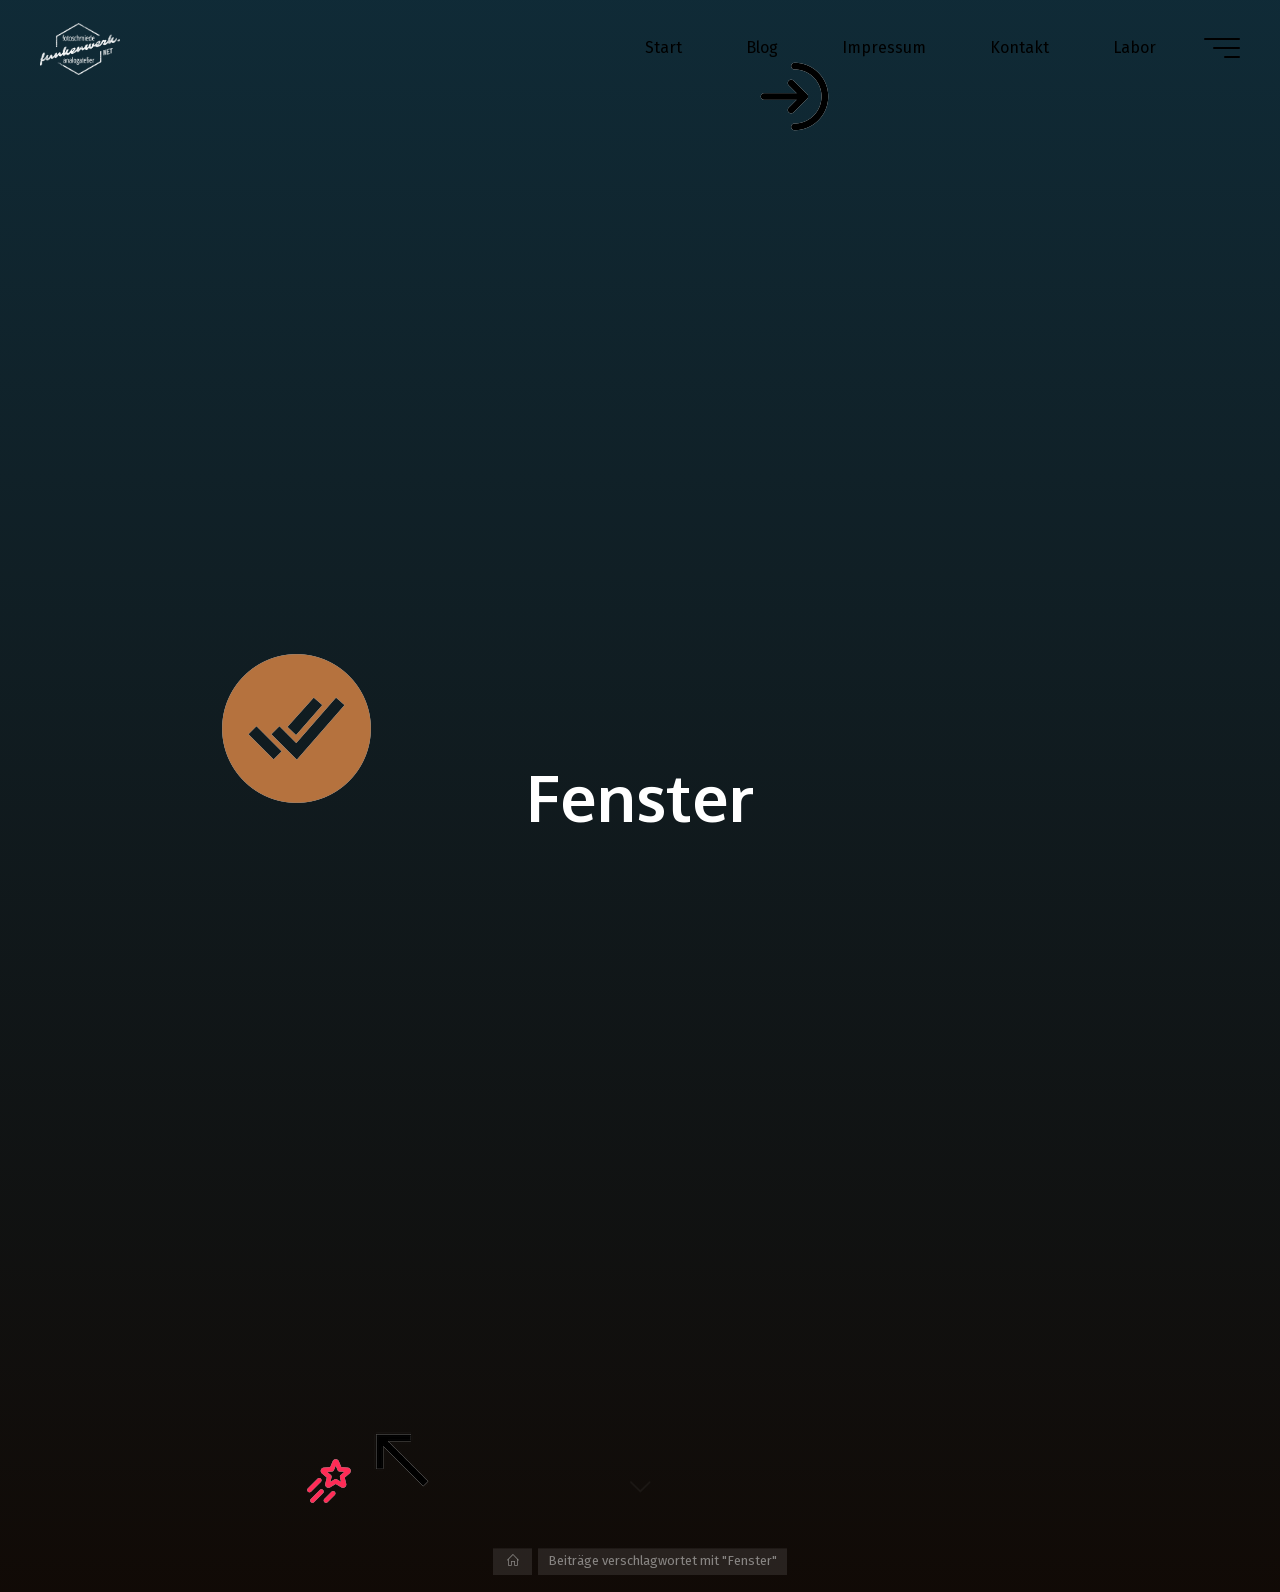 This screenshot has width=1280, height=1592. What do you see at coordinates (400, 1458) in the screenshot?
I see `navigate to the northwest direction` at bounding box center [400, 1458].